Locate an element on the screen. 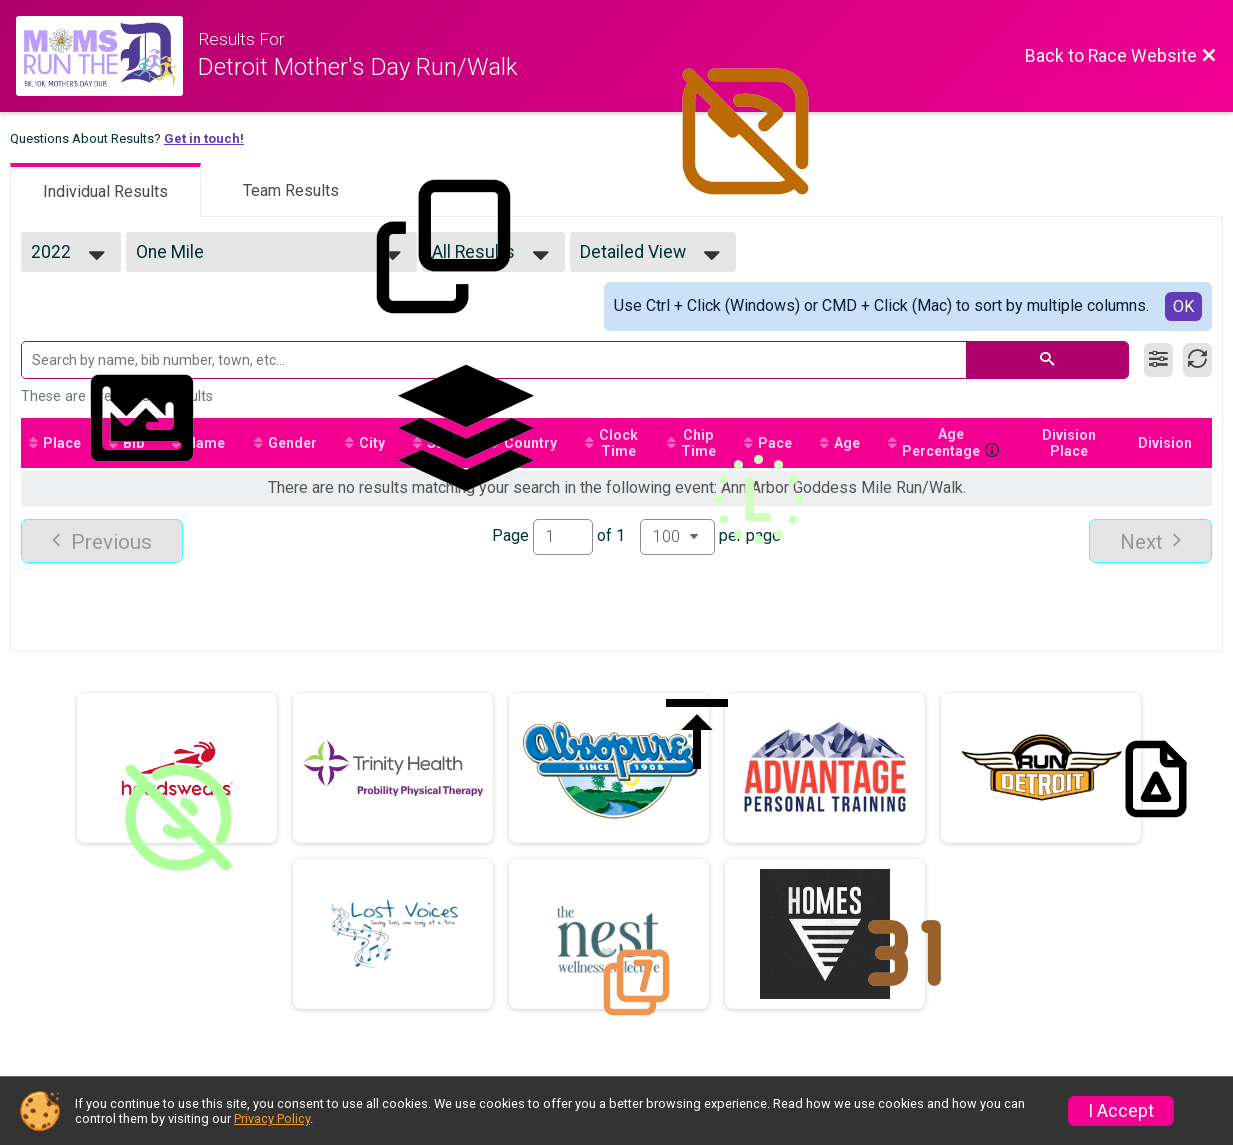  align content to top is located at coordinates (697, 734).